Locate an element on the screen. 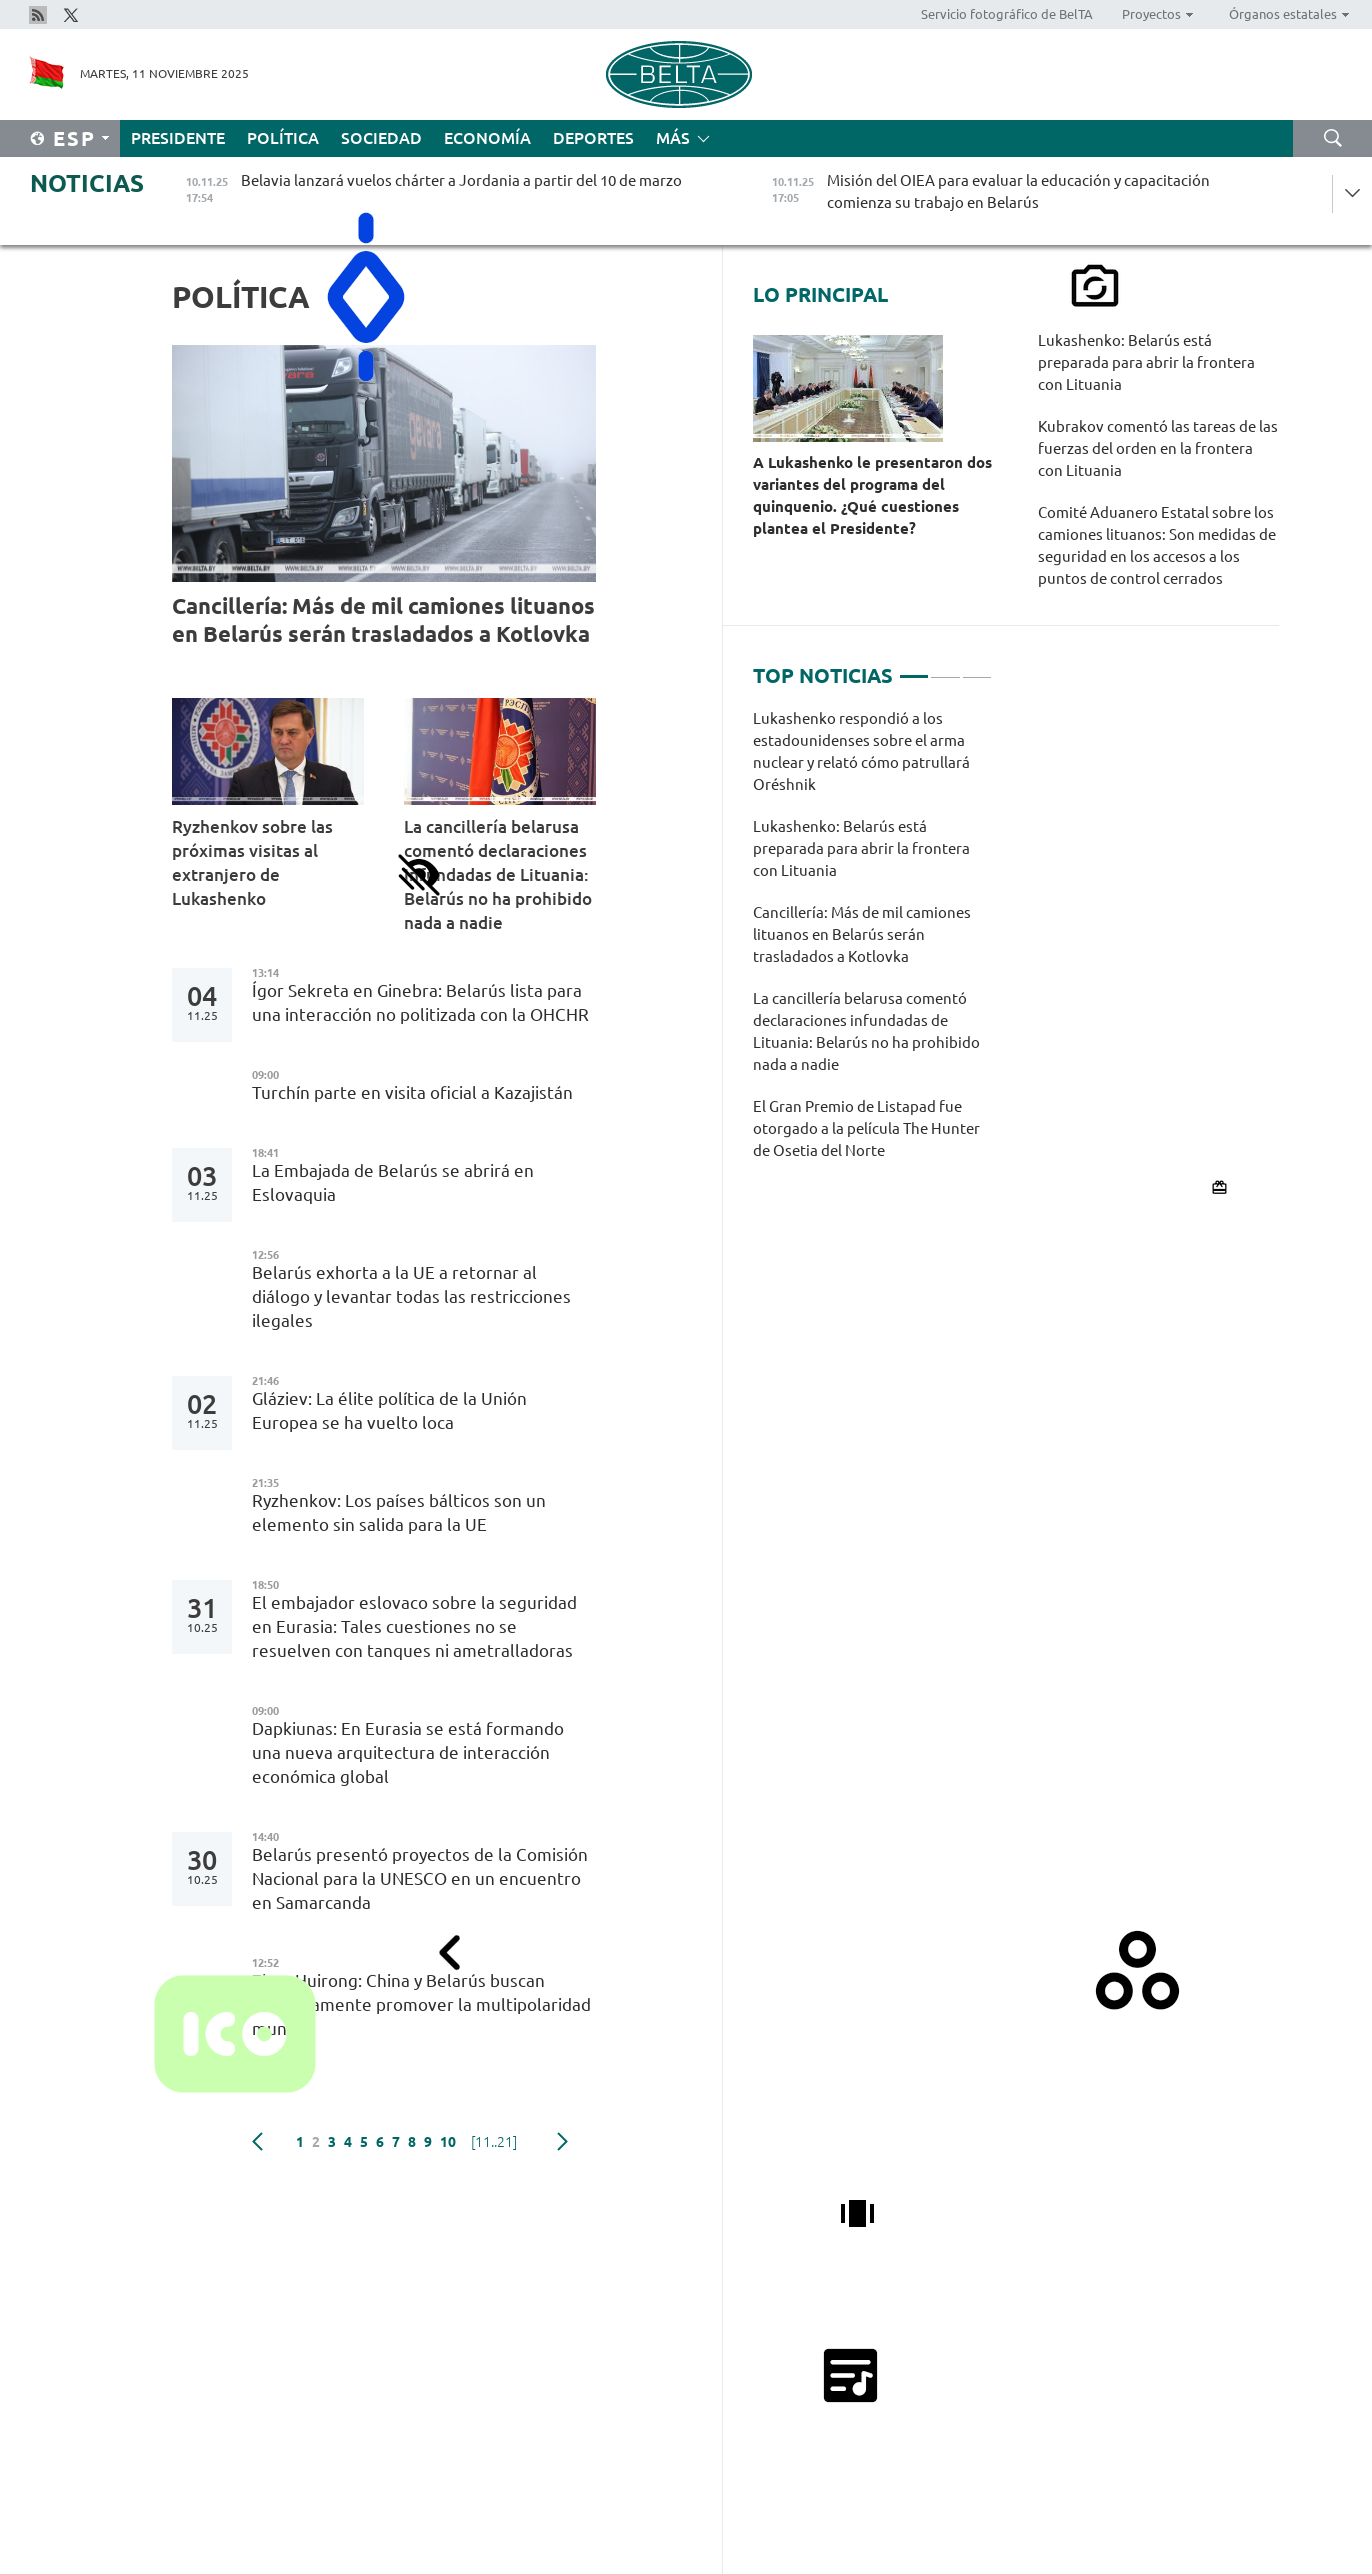 The width and height of the screenshot is (1372, 2574). indicates low vision or visual impairment accessibility mode is located at coordinates (419, 875).